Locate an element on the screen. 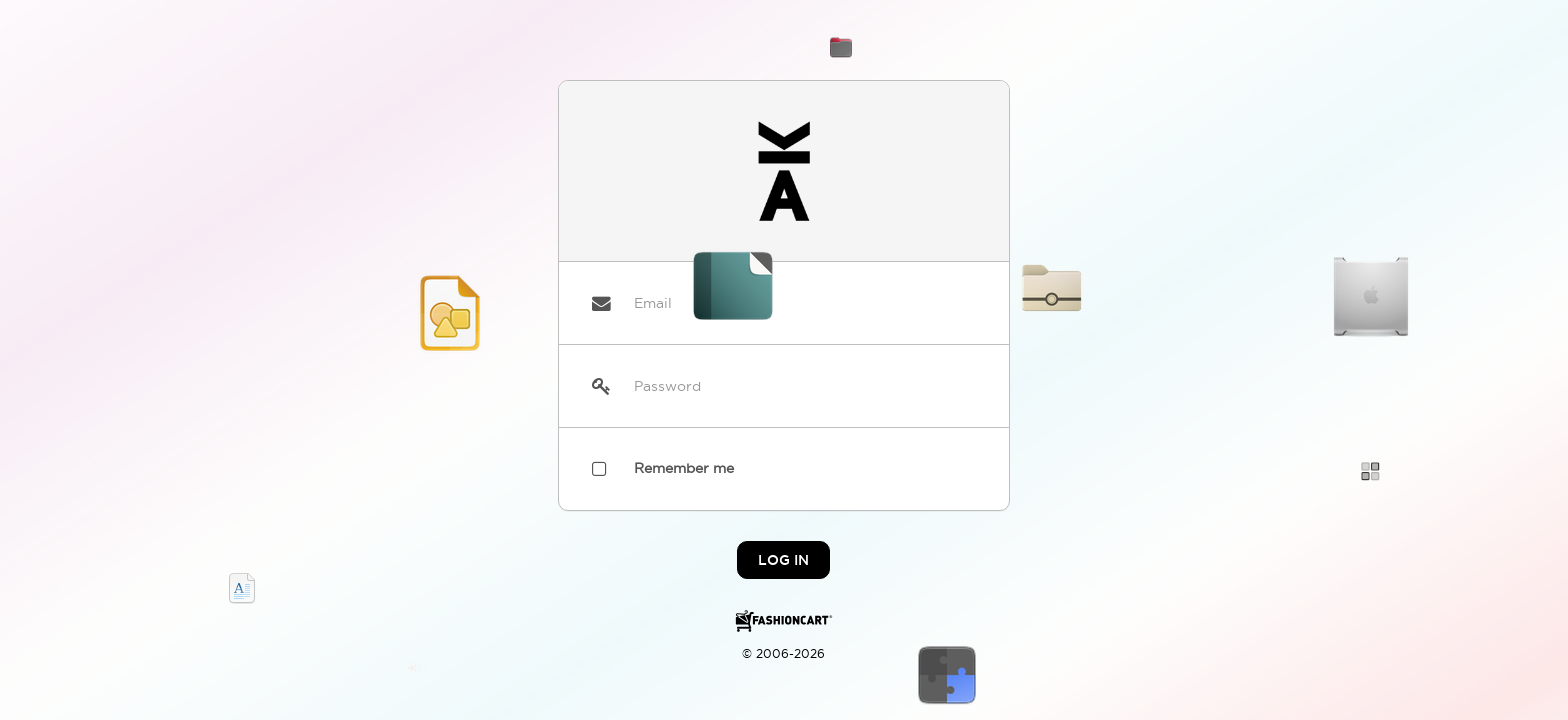 Image resolution: width=1568 pixels, height=720 pixels. indicates mac pro desktop computer in system settings is located at coordinates (1371, 297).